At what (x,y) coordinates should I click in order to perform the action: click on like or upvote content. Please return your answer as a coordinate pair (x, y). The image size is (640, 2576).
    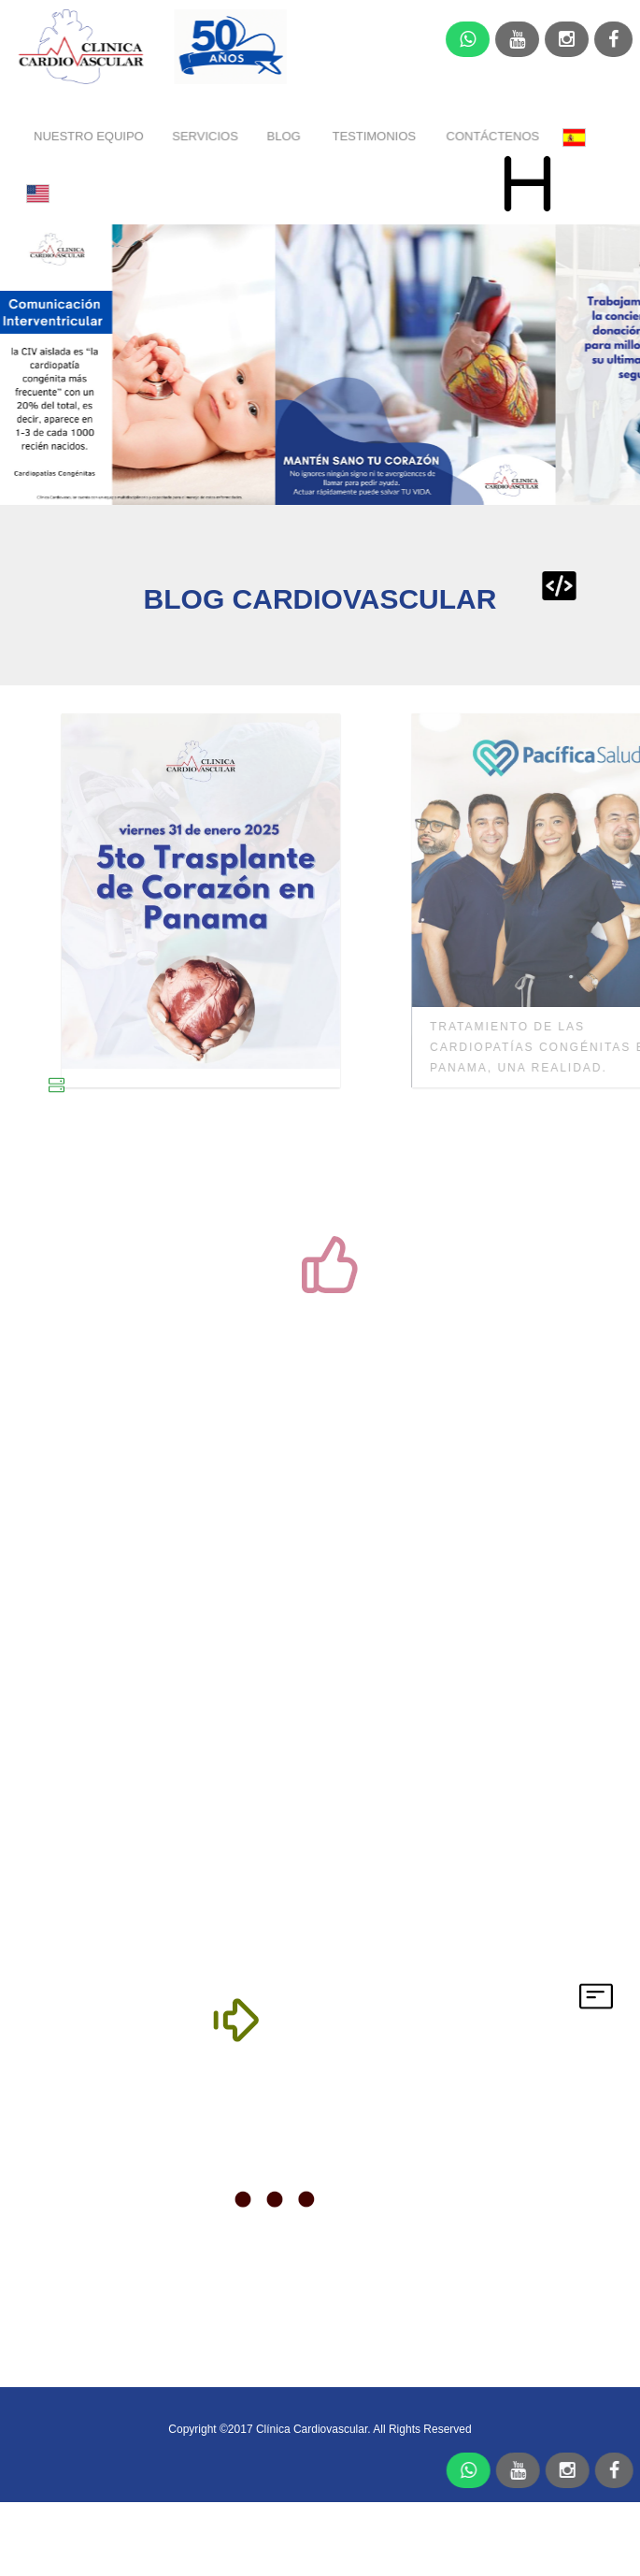
    Looking at the image, I should click on (331, 1264).